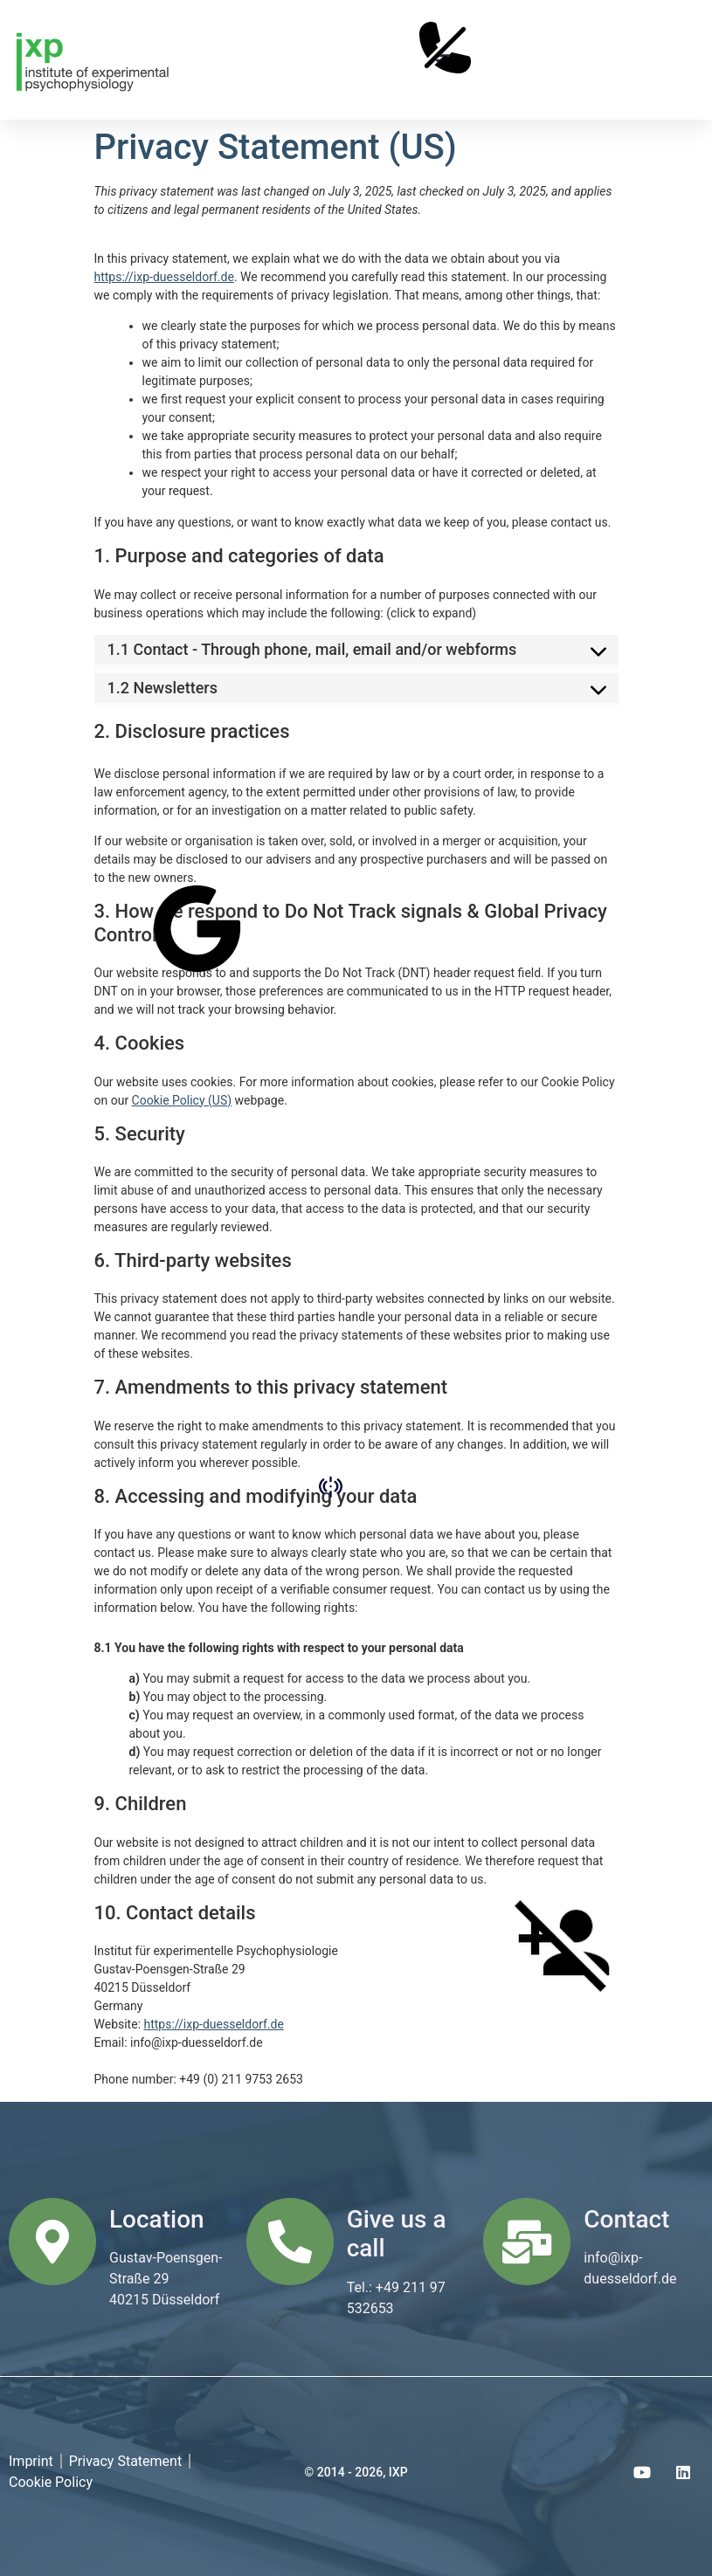 This screenshot has height=2576, width=712. Describe the element at coordinates (563, 1942) in the screenshot. I see `indicates adding contacts is disabled` at that location.